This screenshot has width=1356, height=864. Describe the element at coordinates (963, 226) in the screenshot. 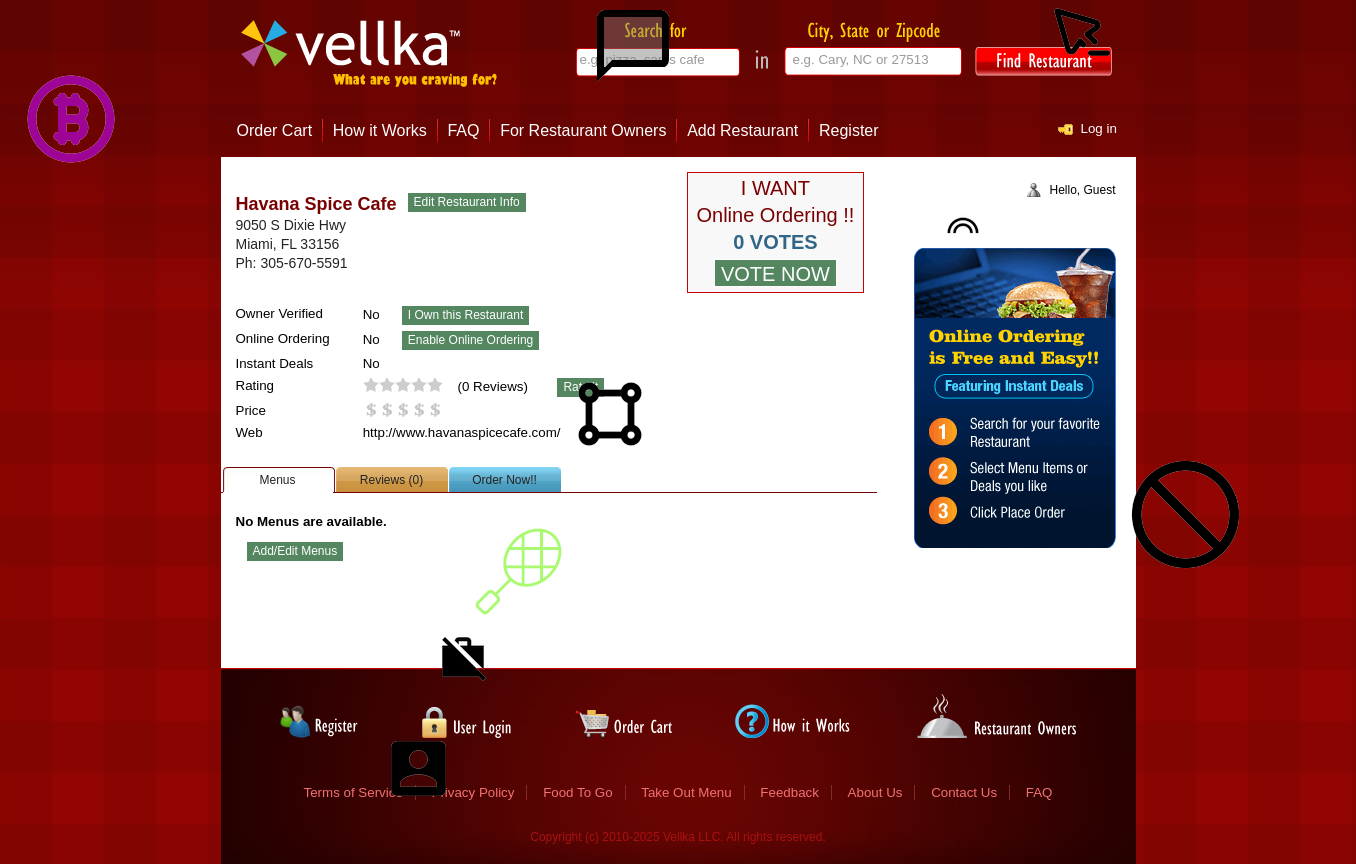

I see `access photo filters or visual effects` at that location.